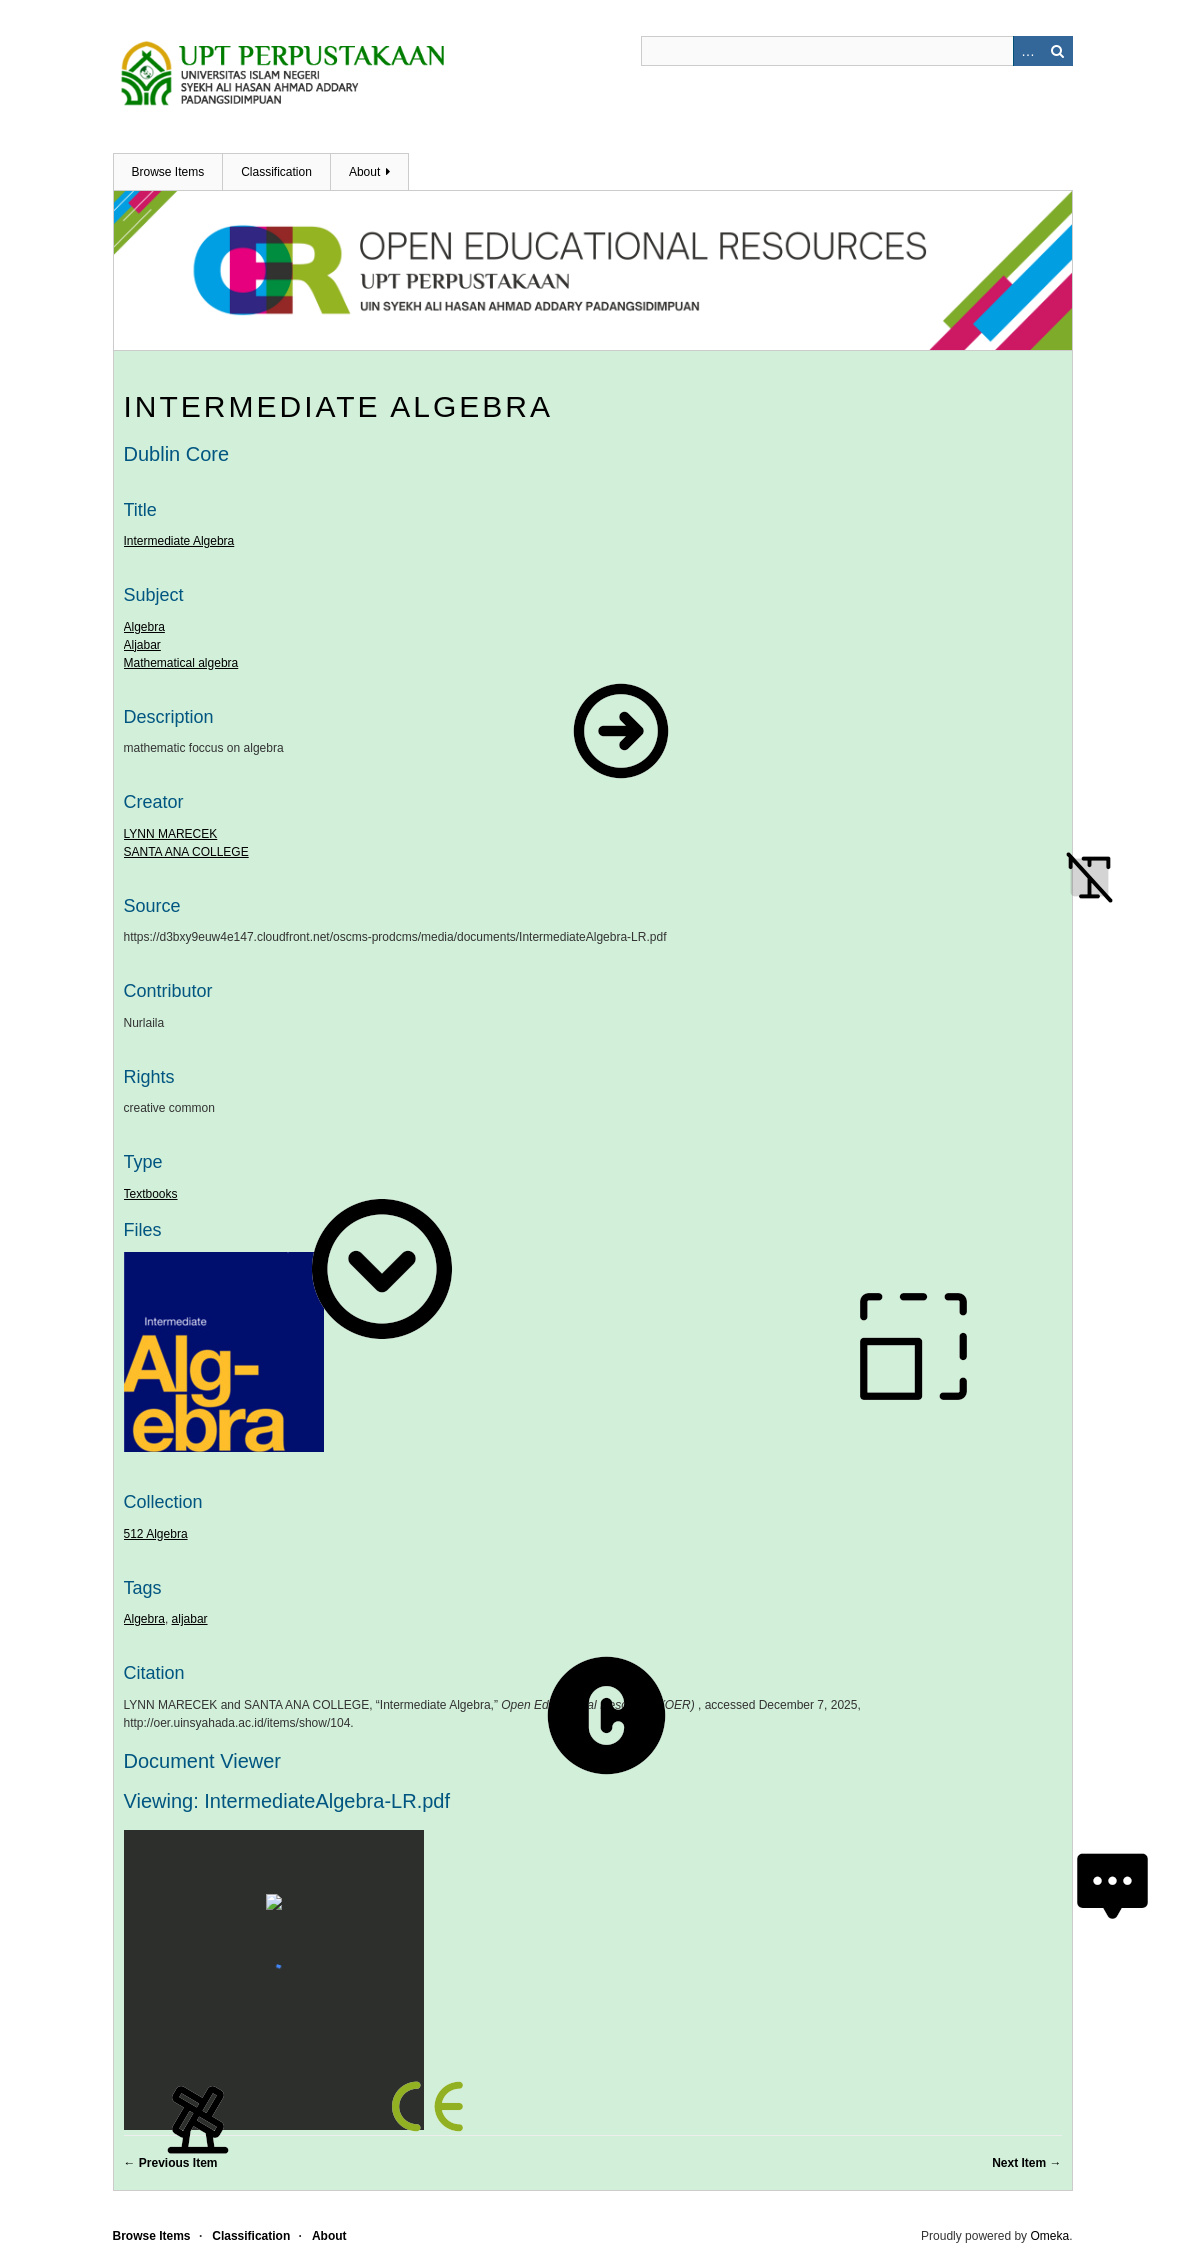  Describe the element at coordinates (913, 1346) in the screenshot. I see `resize a window or element` at that location.